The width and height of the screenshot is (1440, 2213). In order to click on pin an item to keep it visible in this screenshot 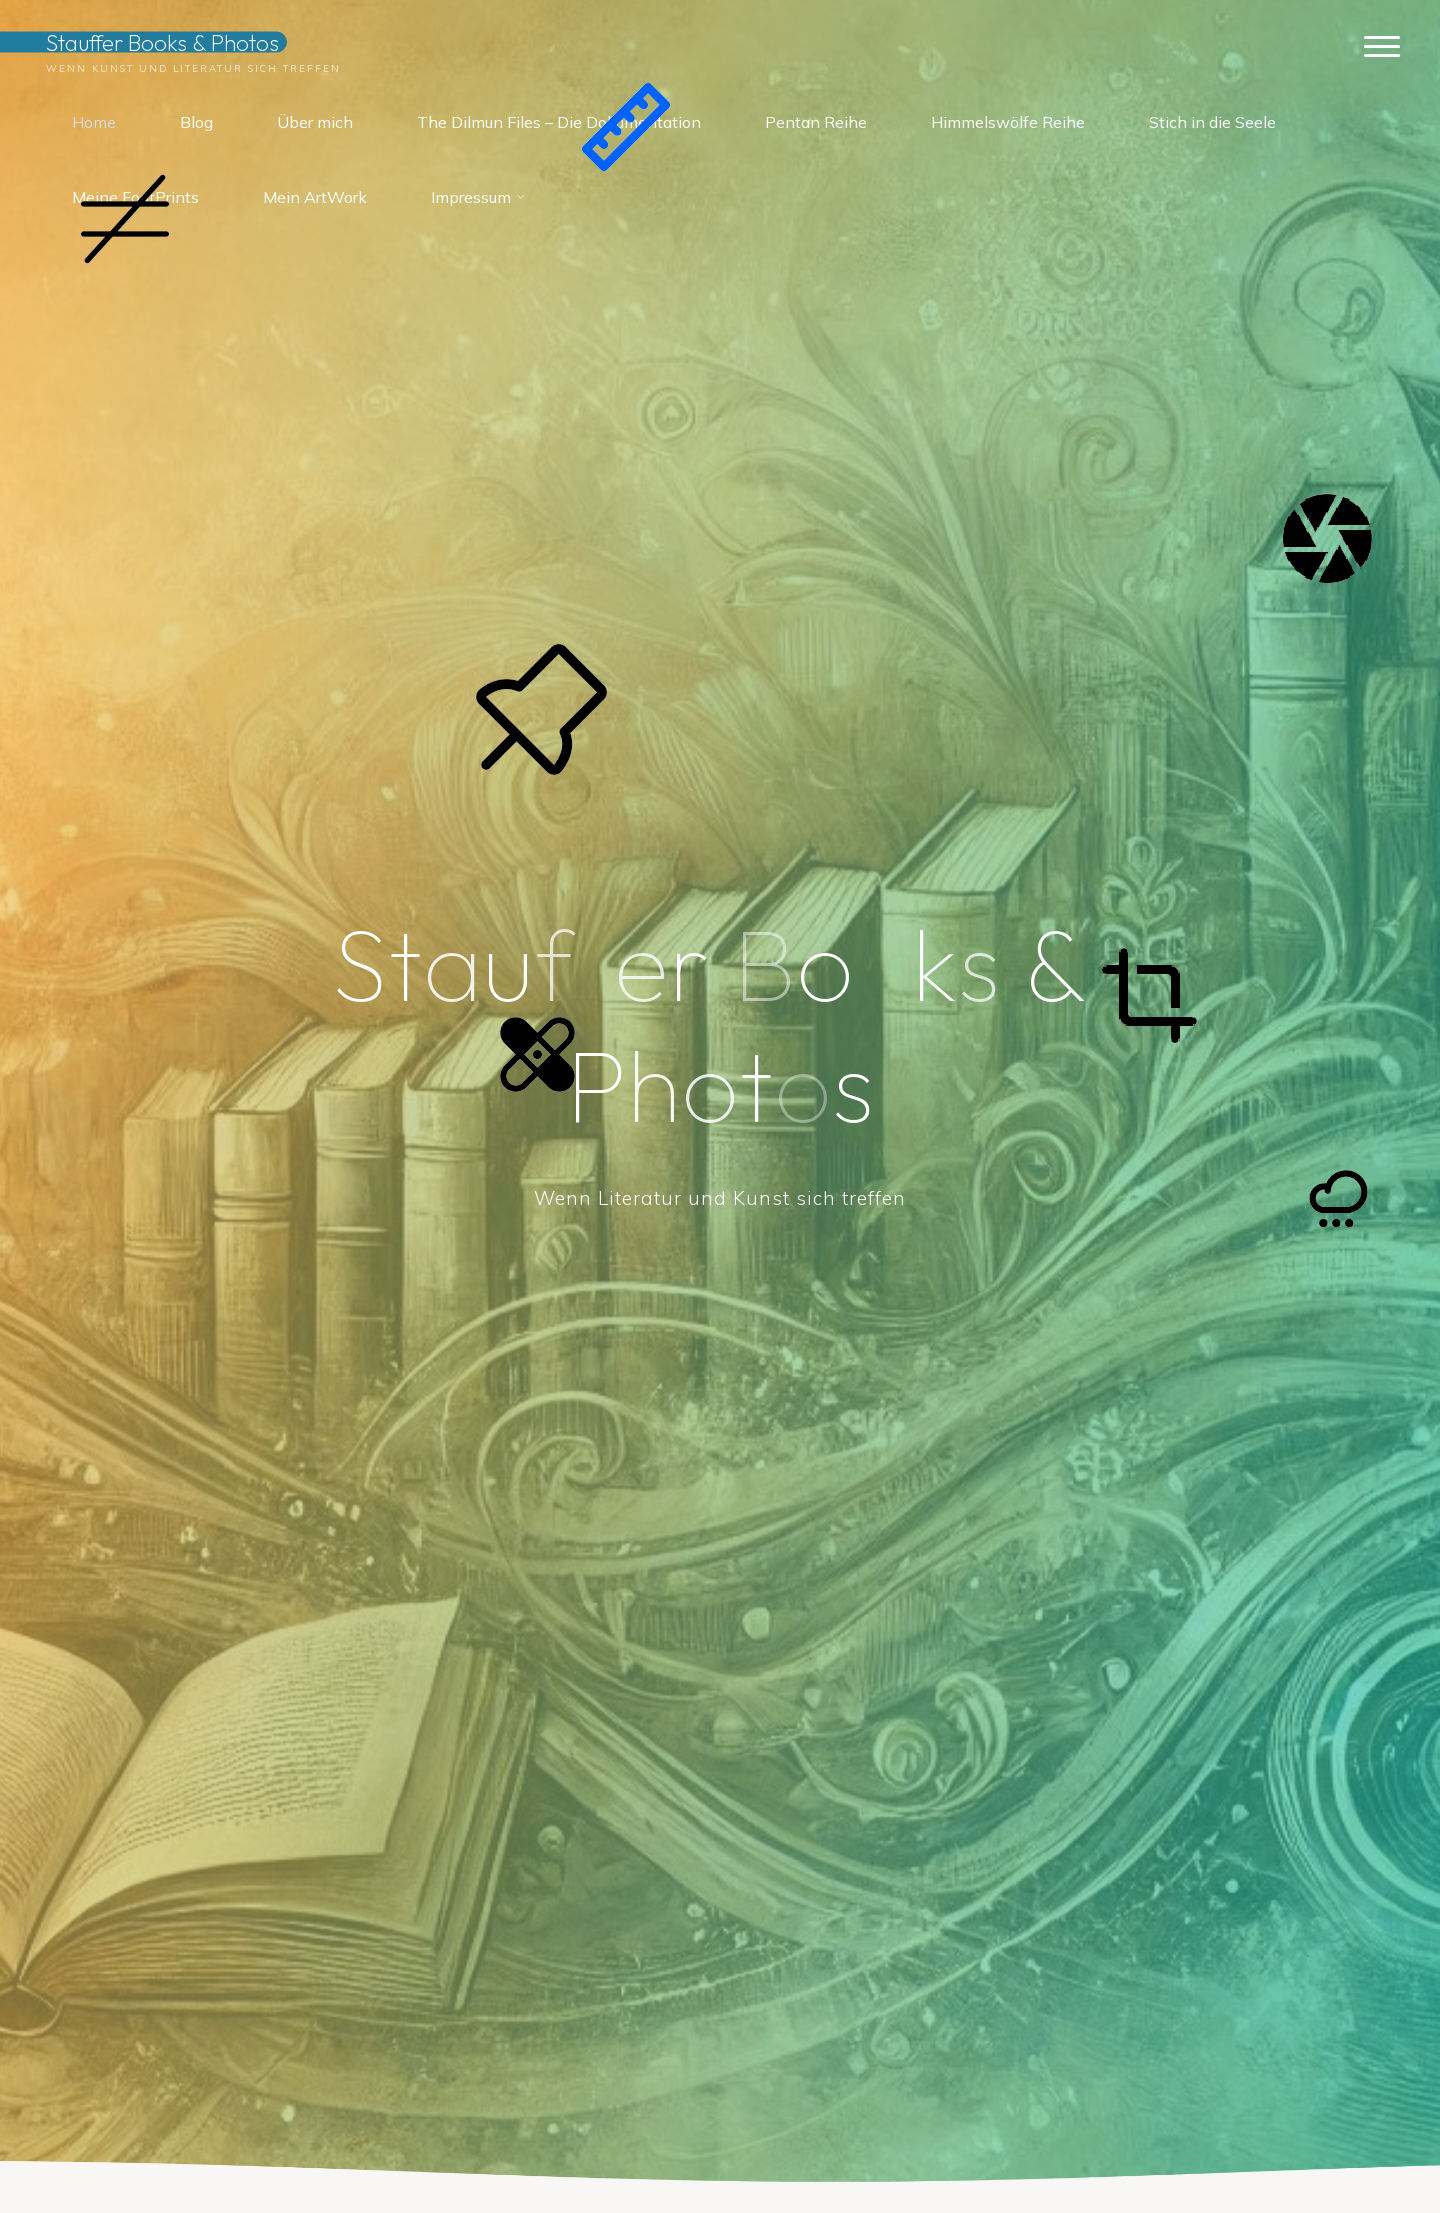, I will do `click(536, 714)`.